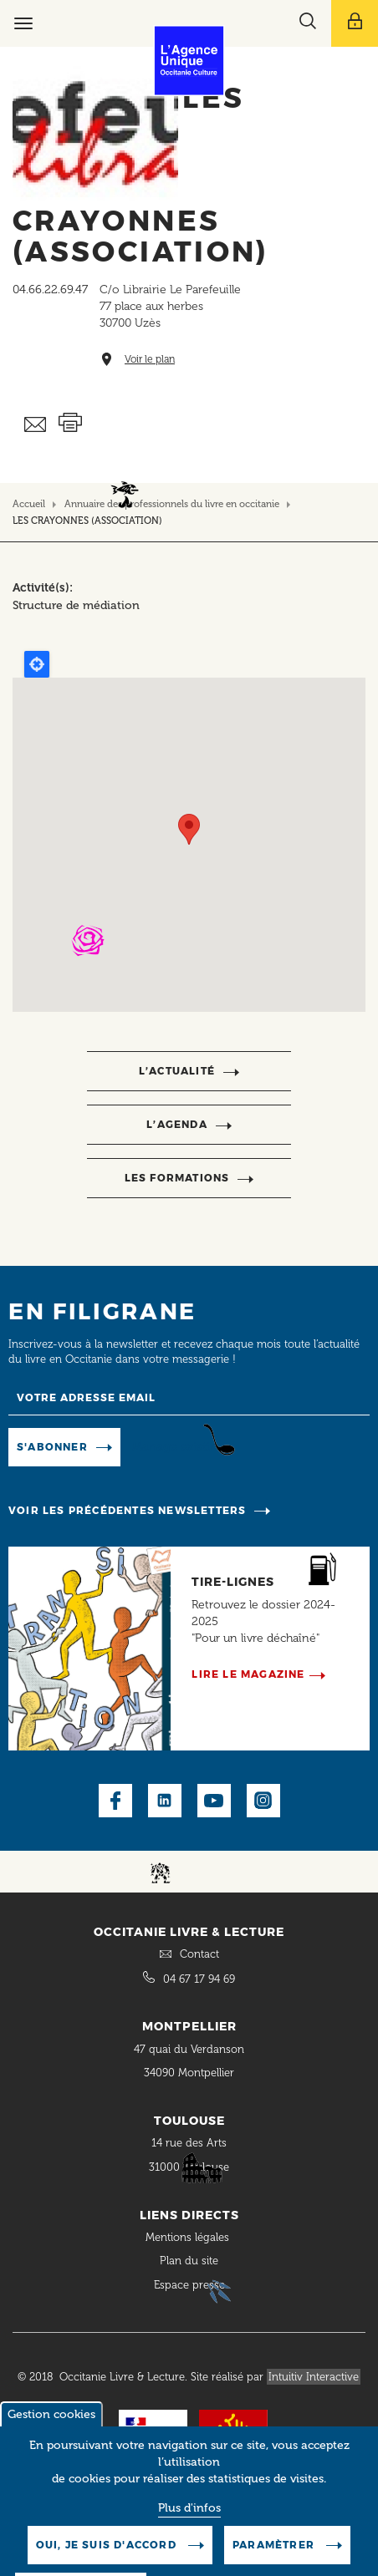  I want to click on view historical landmarks or monuments, so click(202, 2167).